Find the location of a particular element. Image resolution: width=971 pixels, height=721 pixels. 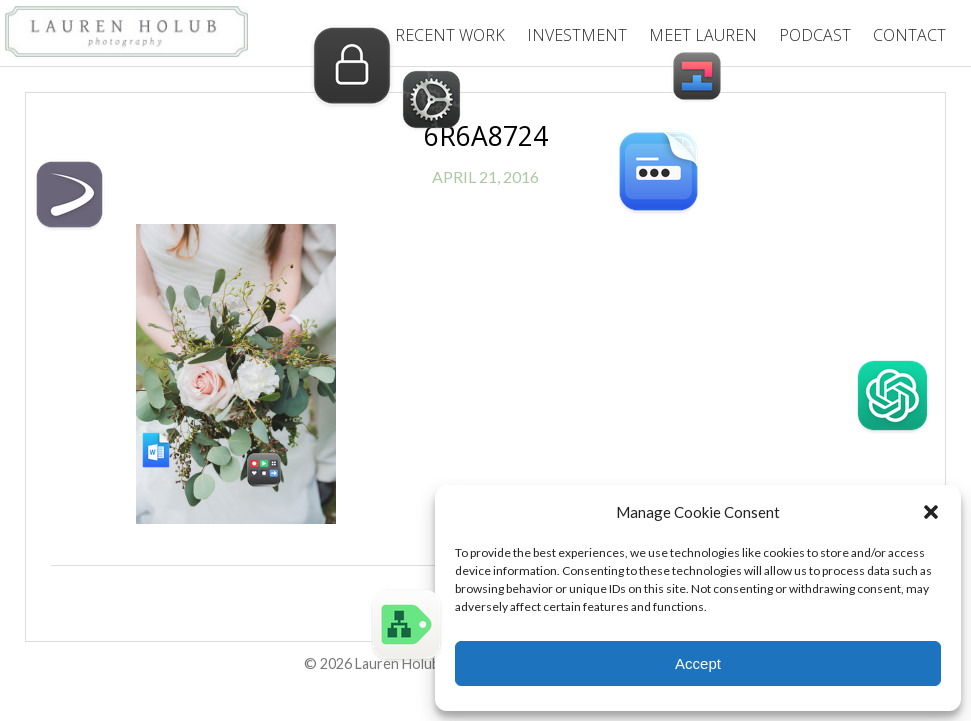

launch quadrapassel tetris-style puzzle game is located at coordinates (697, 76).